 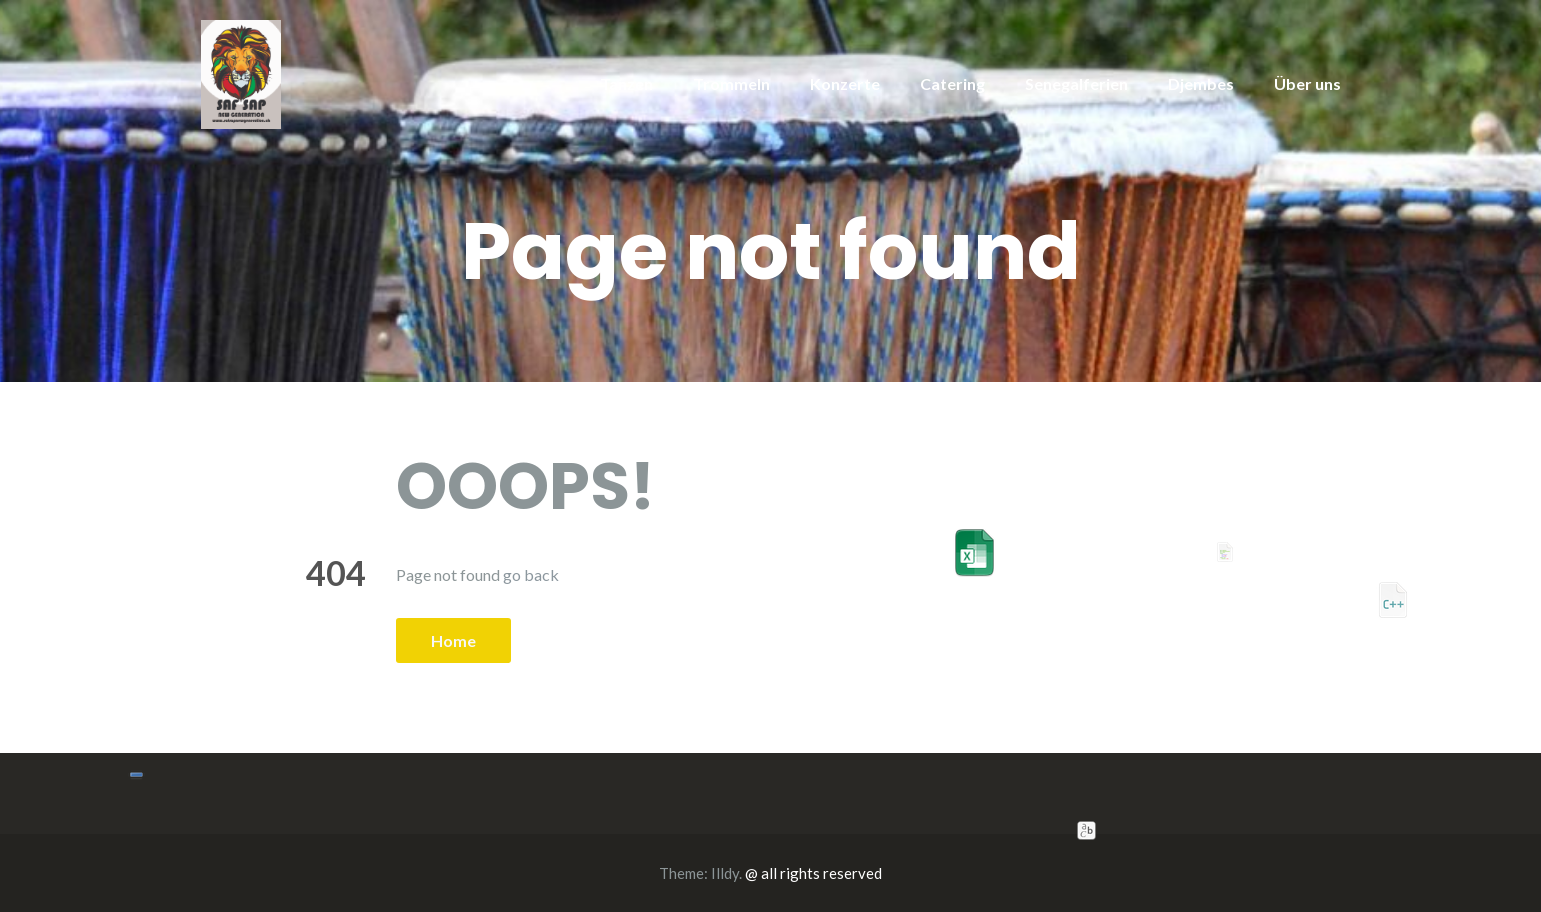 What do you see at coordinates (1086, 830) in the screenshot?
I see `access font and typography settings` at bounding box center [1086, 830].